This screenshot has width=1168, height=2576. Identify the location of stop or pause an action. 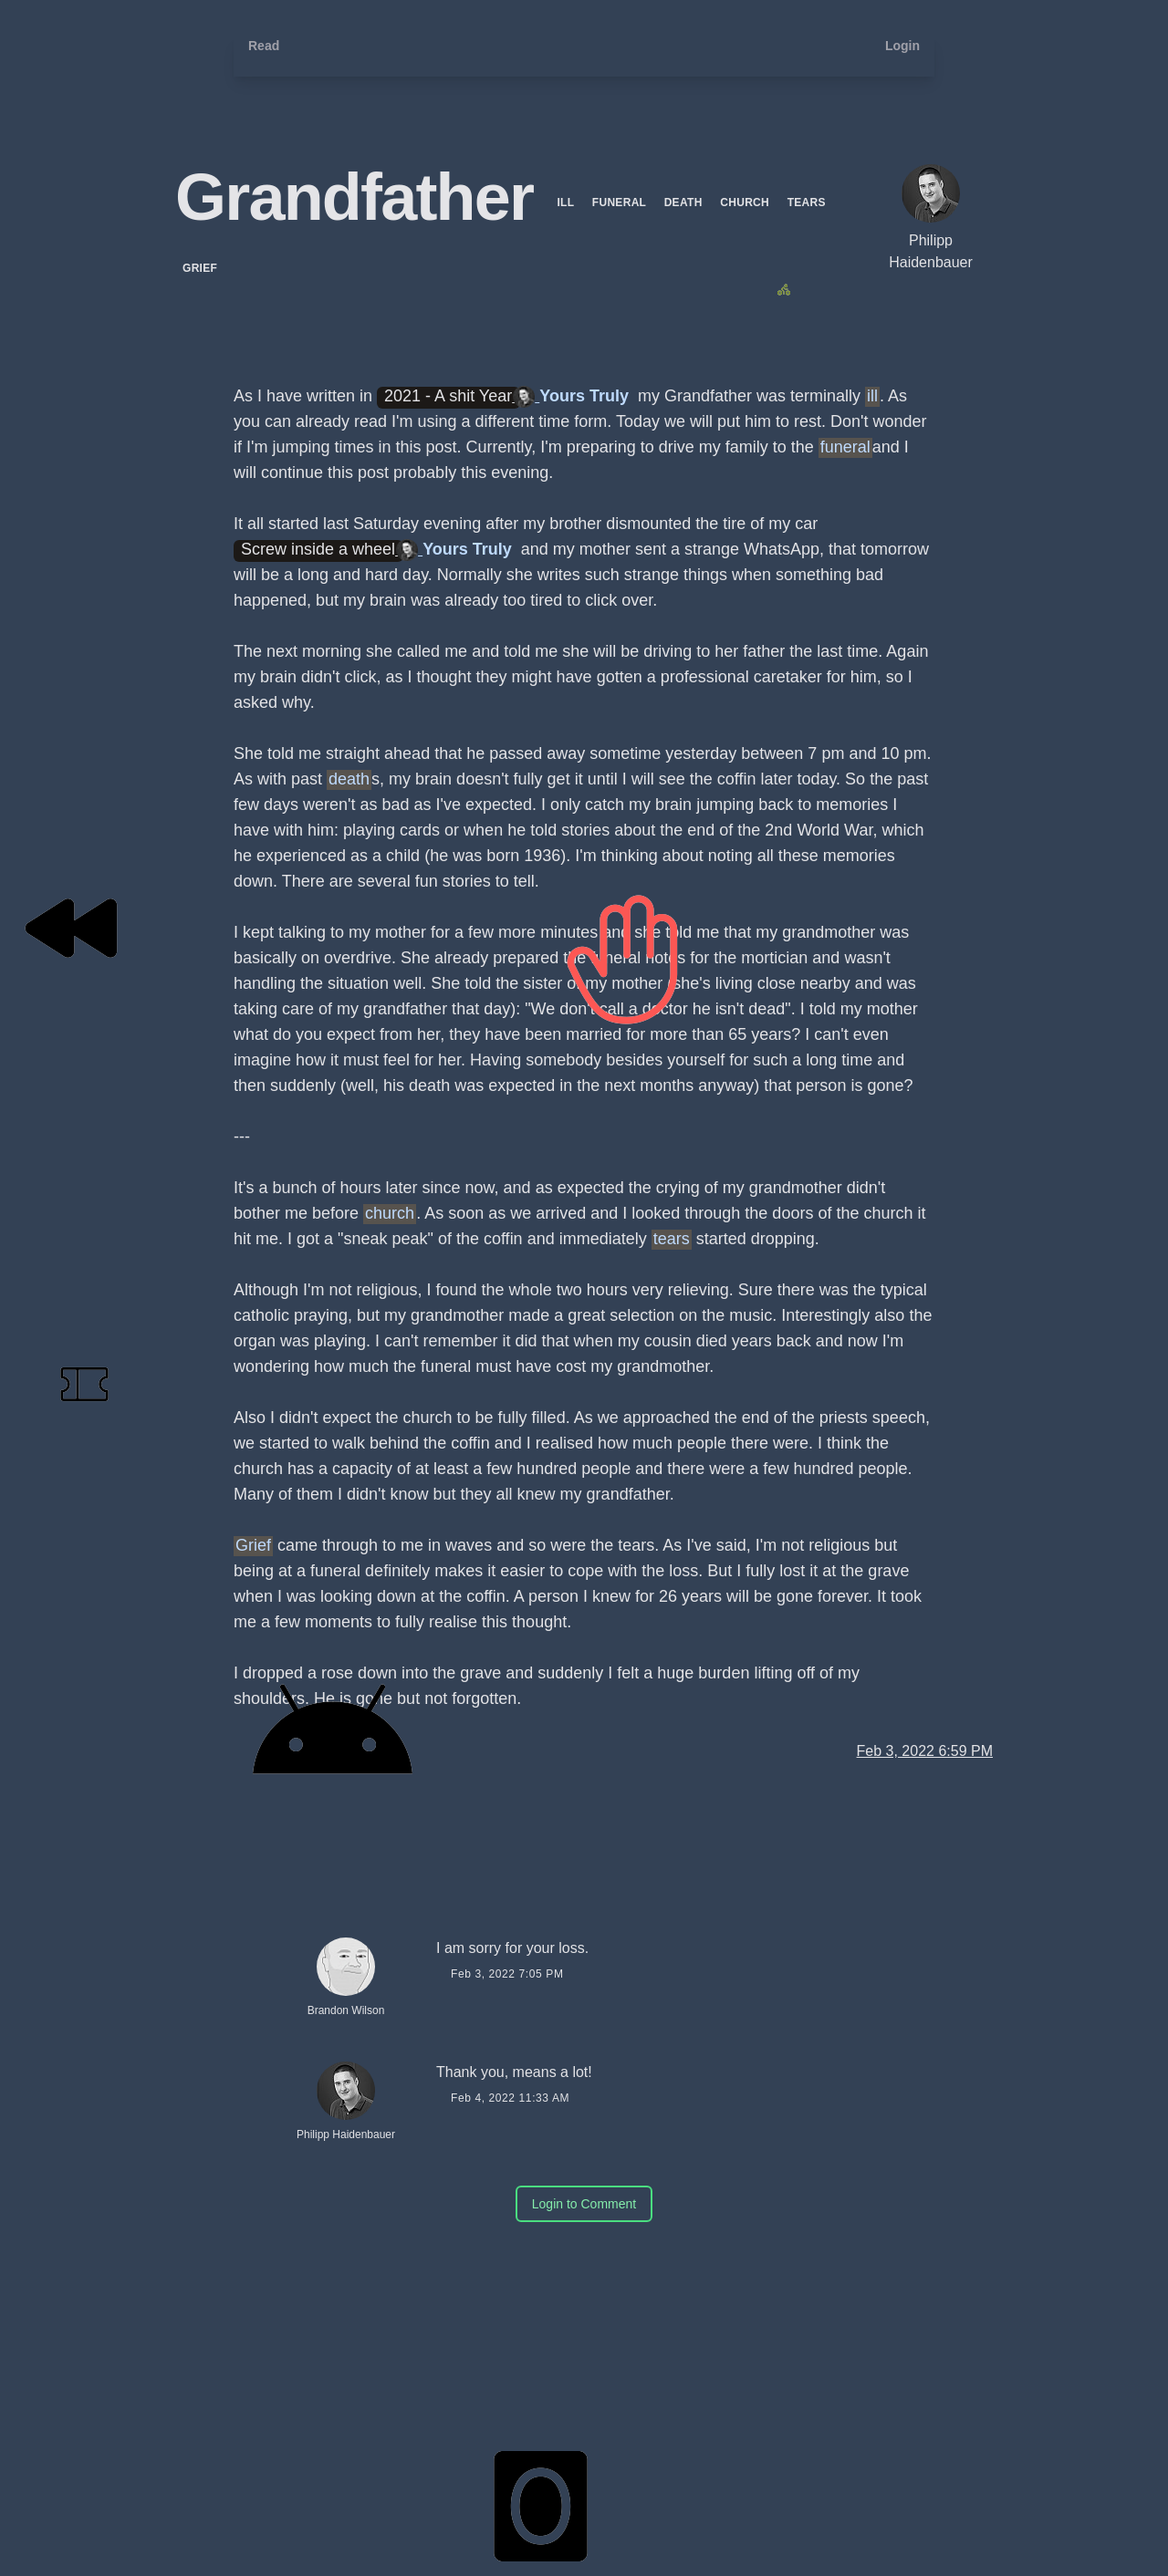
(627, 960).